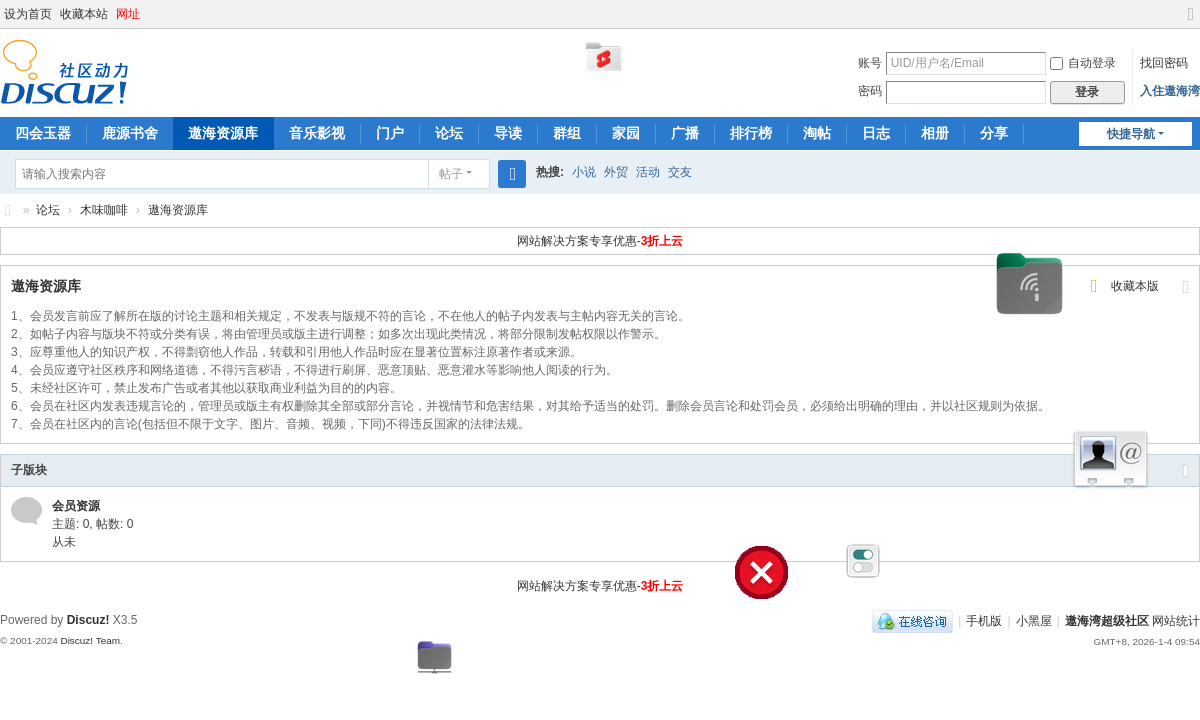 This screenshot has height=720, width=1200. I want to click on open folder containing YouTube Shorts videos, so click(603, 57).